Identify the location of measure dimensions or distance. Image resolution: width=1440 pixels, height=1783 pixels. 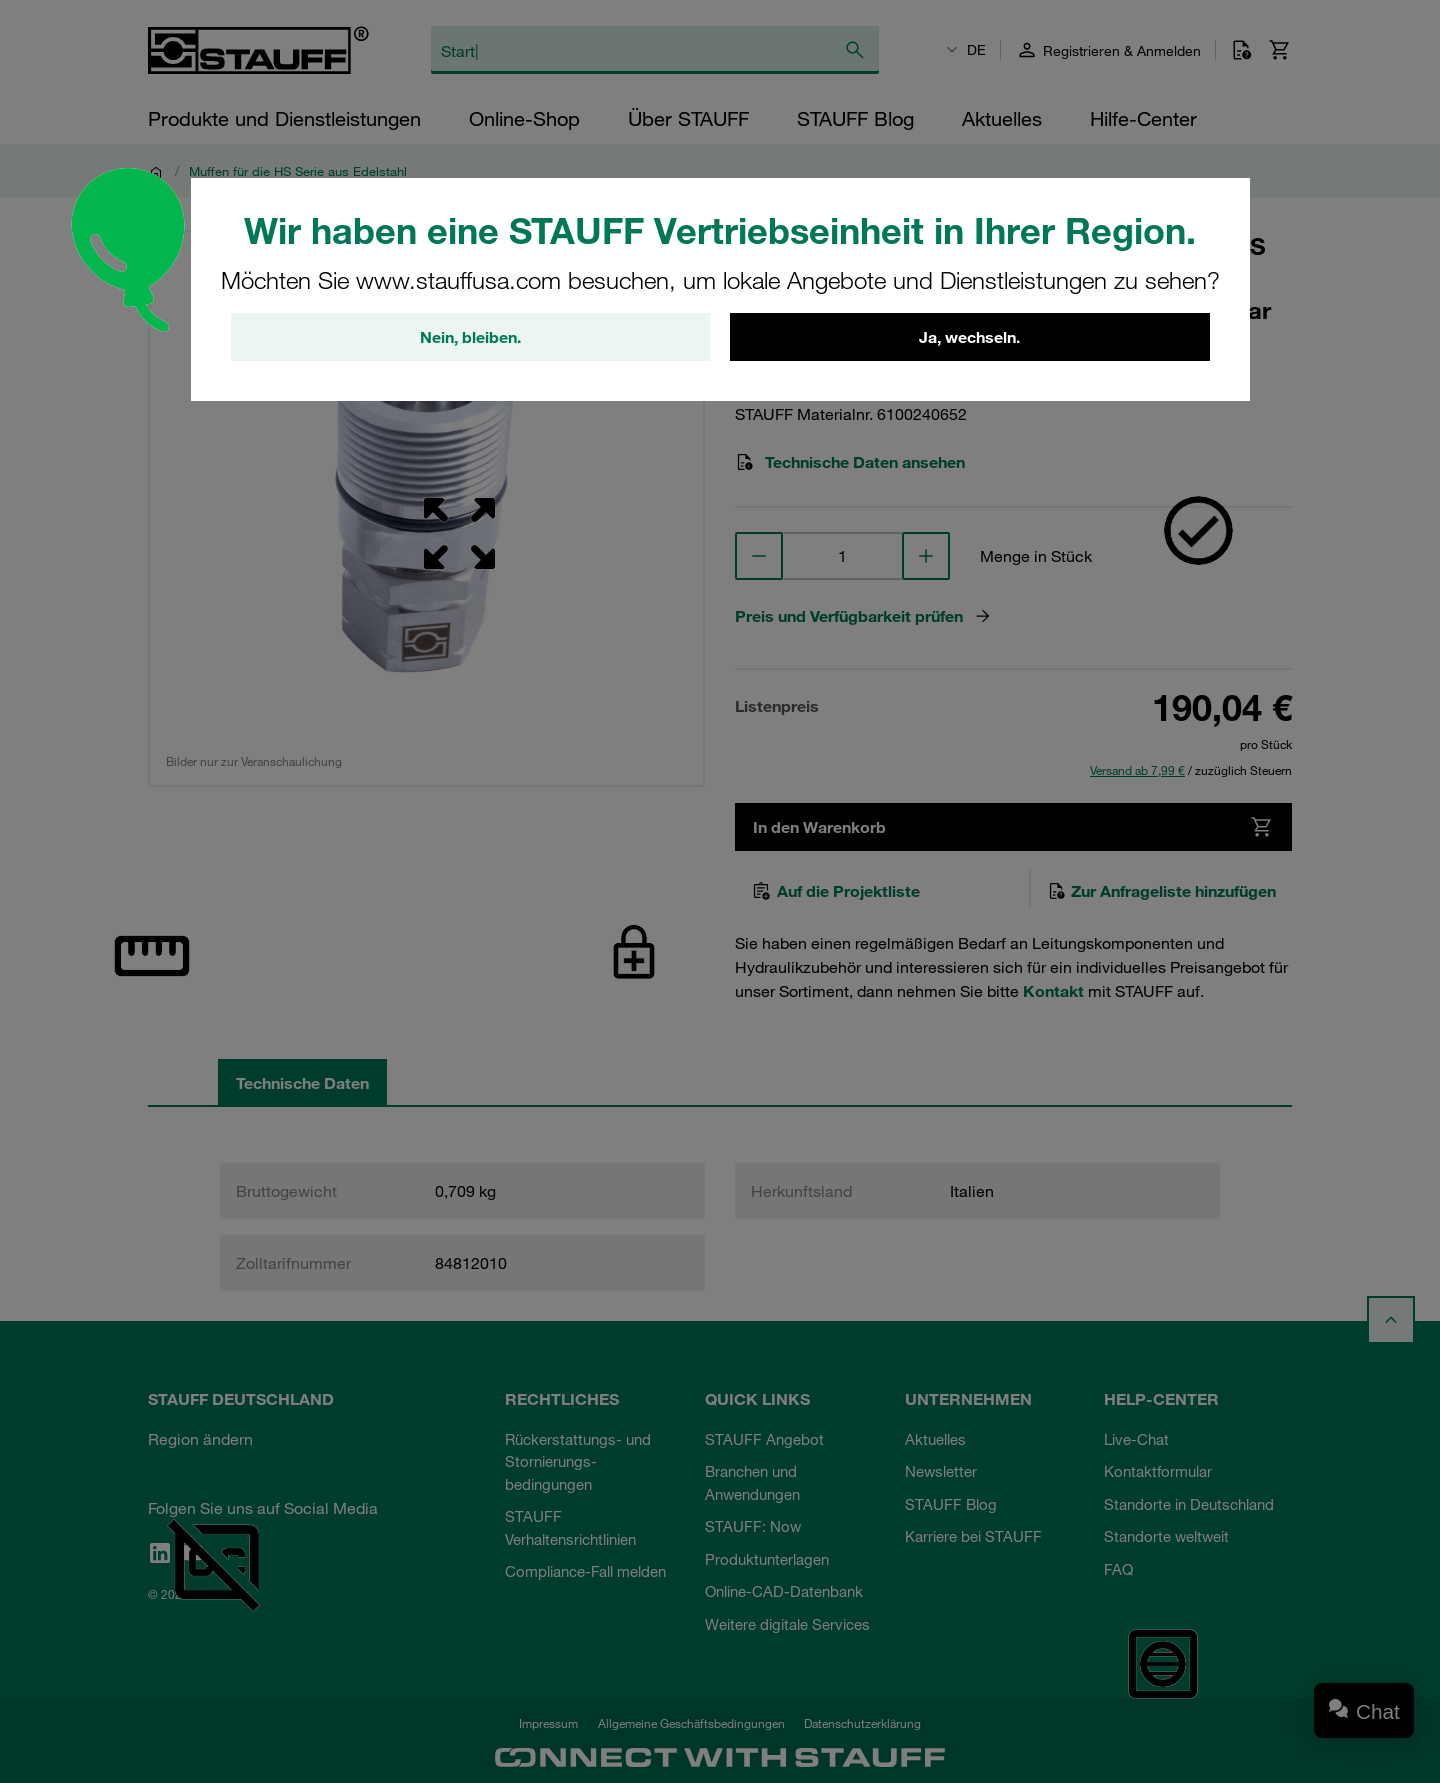
(152, 956).